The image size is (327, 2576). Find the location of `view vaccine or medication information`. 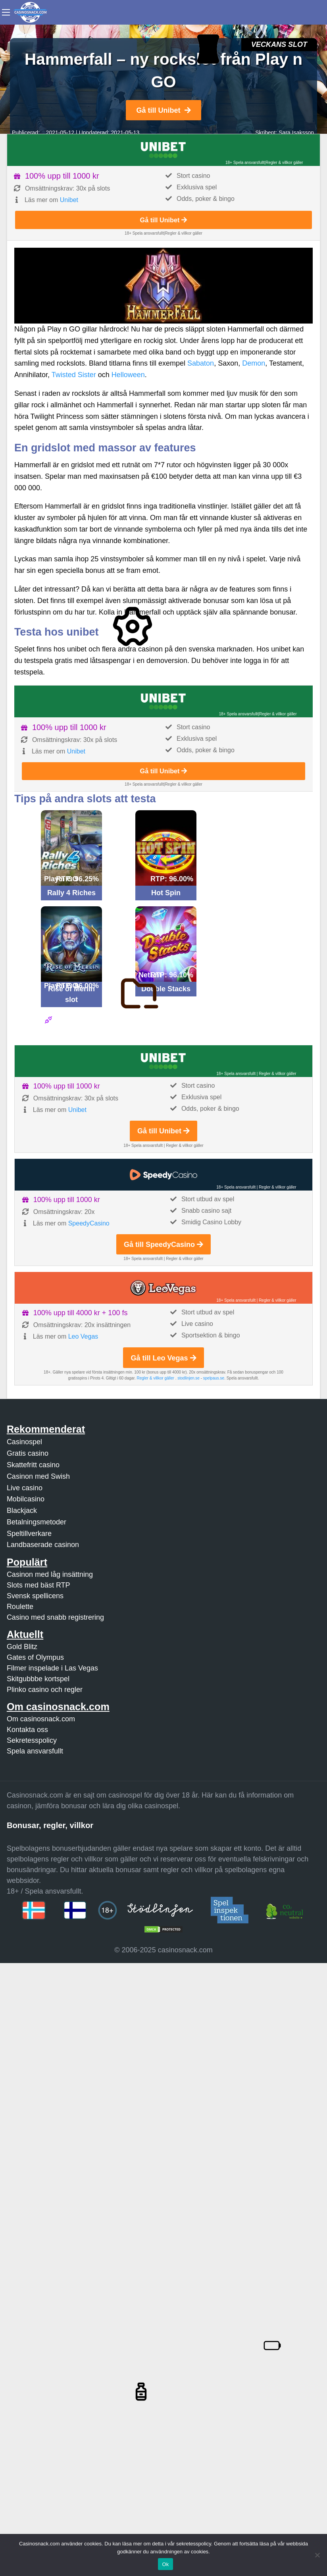

view vaccine or medication information is located at coordinates (141, 2391).